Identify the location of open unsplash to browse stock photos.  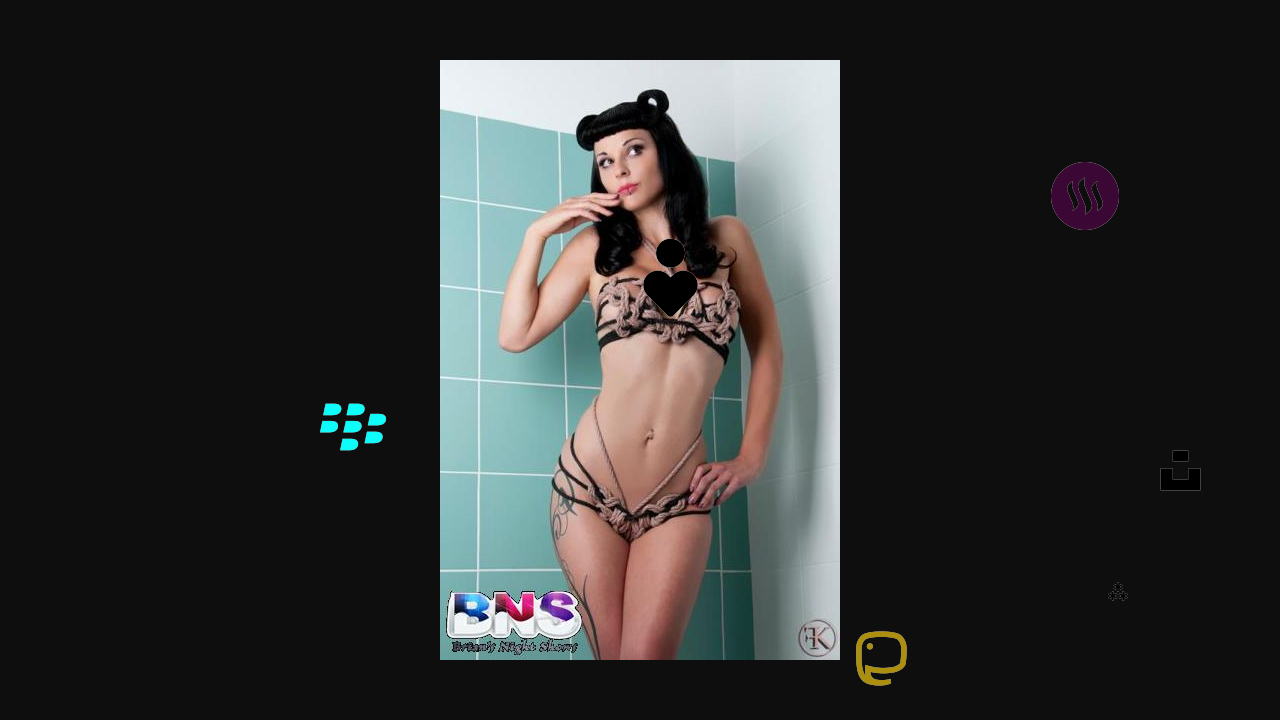
(1180, 470).